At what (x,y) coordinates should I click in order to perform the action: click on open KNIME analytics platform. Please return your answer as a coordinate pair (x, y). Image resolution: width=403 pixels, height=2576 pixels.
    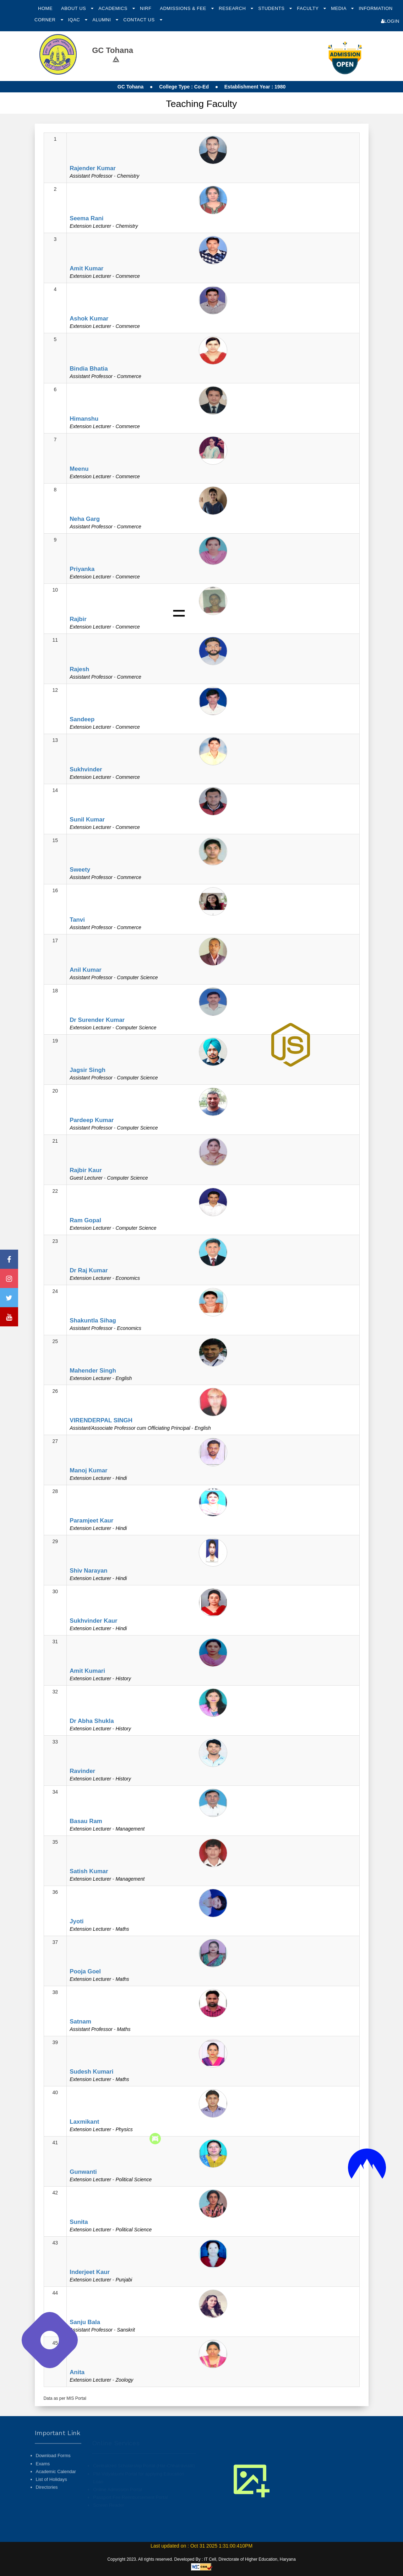
    Looking at the image, I should click on (116, 59).